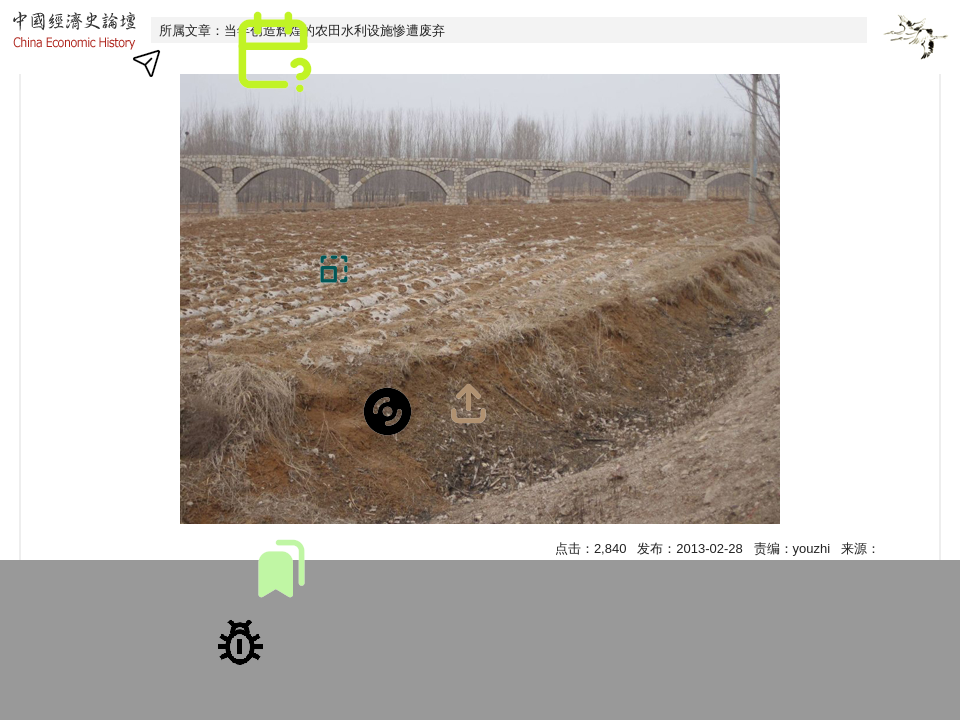  Describe the element at coordinates (334, 269) in the screenshot. I see `resize an element or window` at that location.